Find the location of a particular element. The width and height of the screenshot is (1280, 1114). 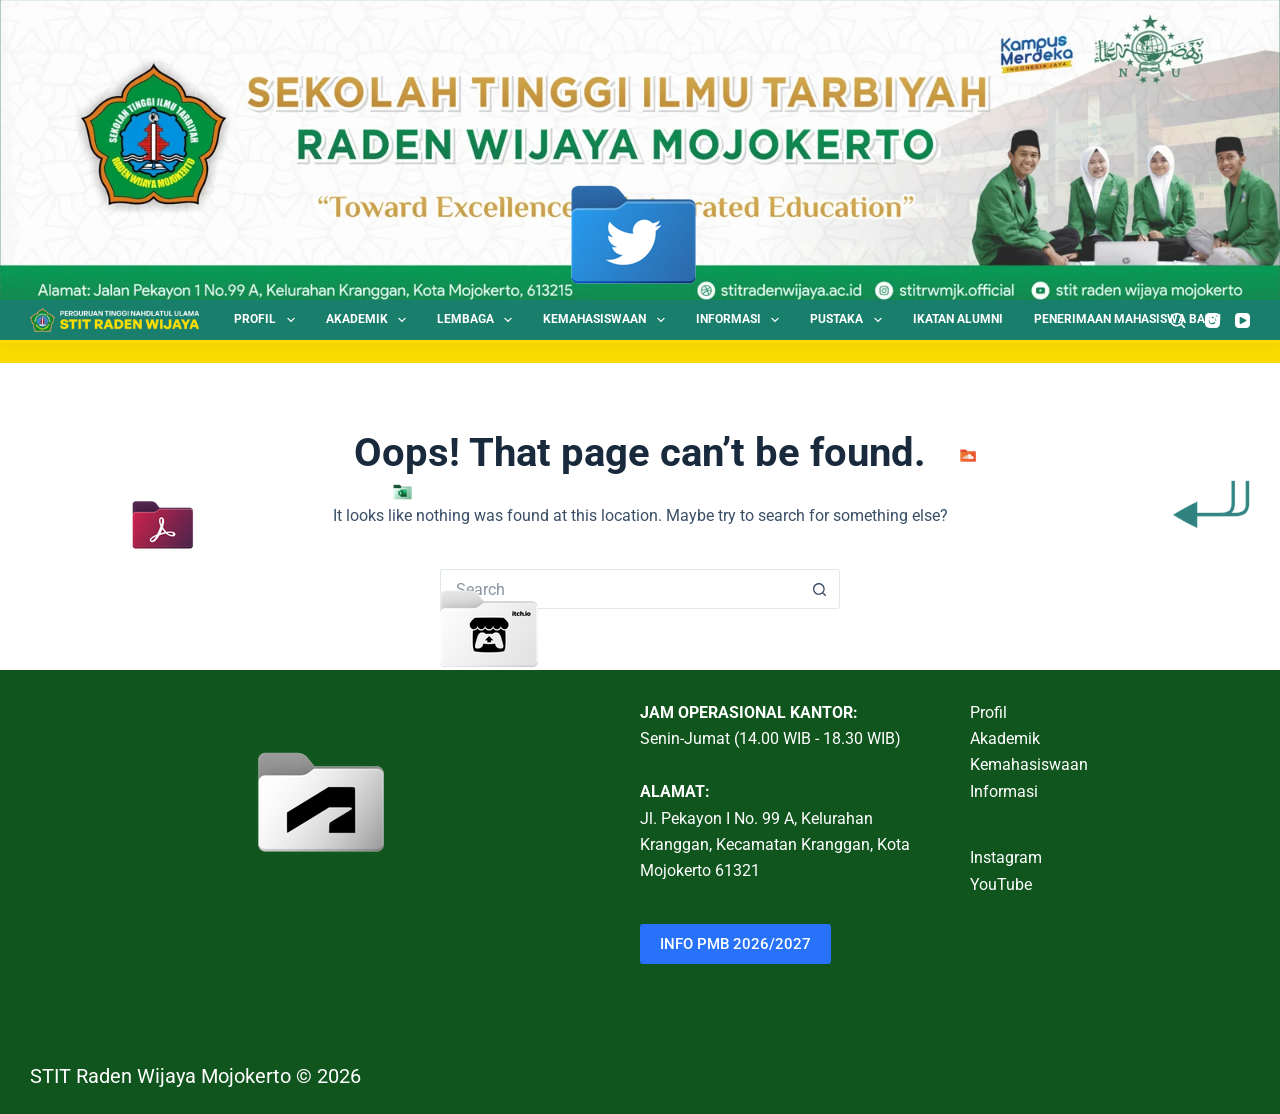

open folder containing Excel spreadsheets is located at coordinates (402, 492).